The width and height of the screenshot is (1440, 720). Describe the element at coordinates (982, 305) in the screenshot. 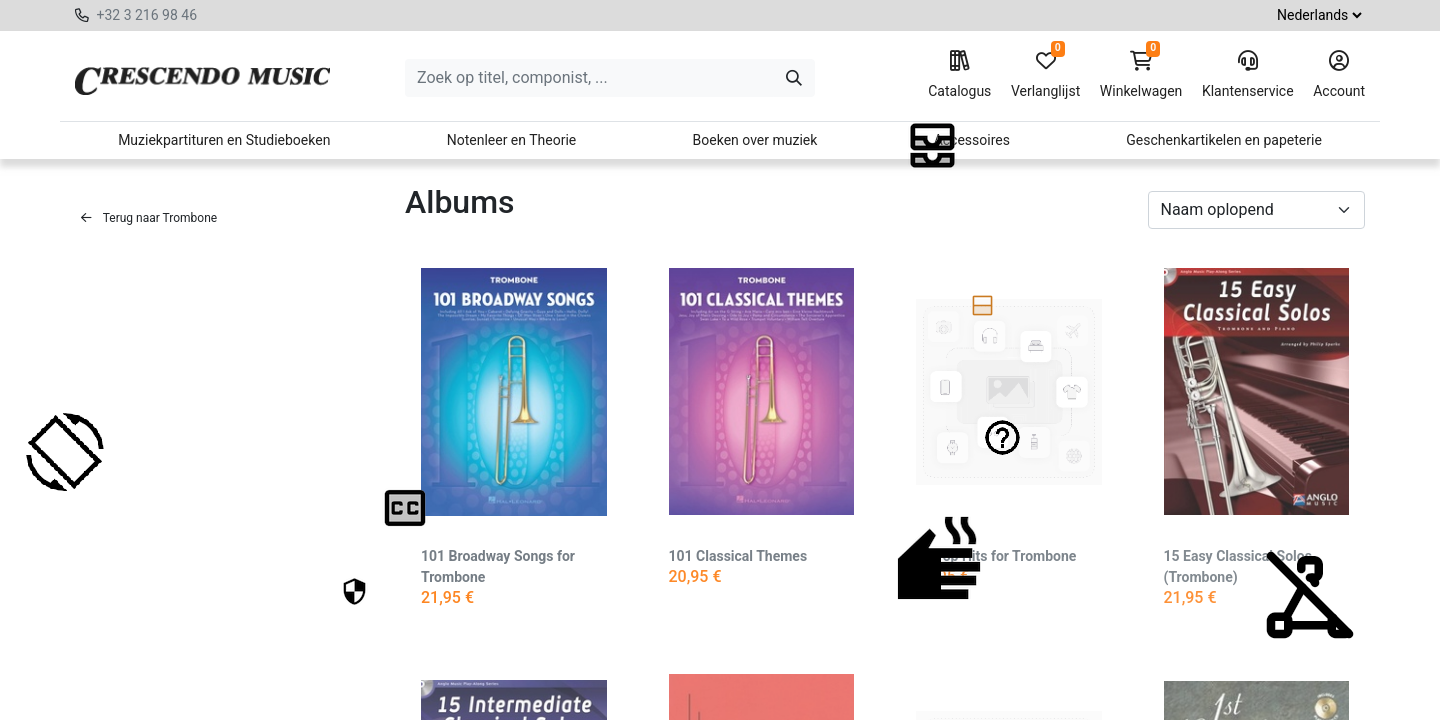

I see `toggle bottom panel visibility` at that location.